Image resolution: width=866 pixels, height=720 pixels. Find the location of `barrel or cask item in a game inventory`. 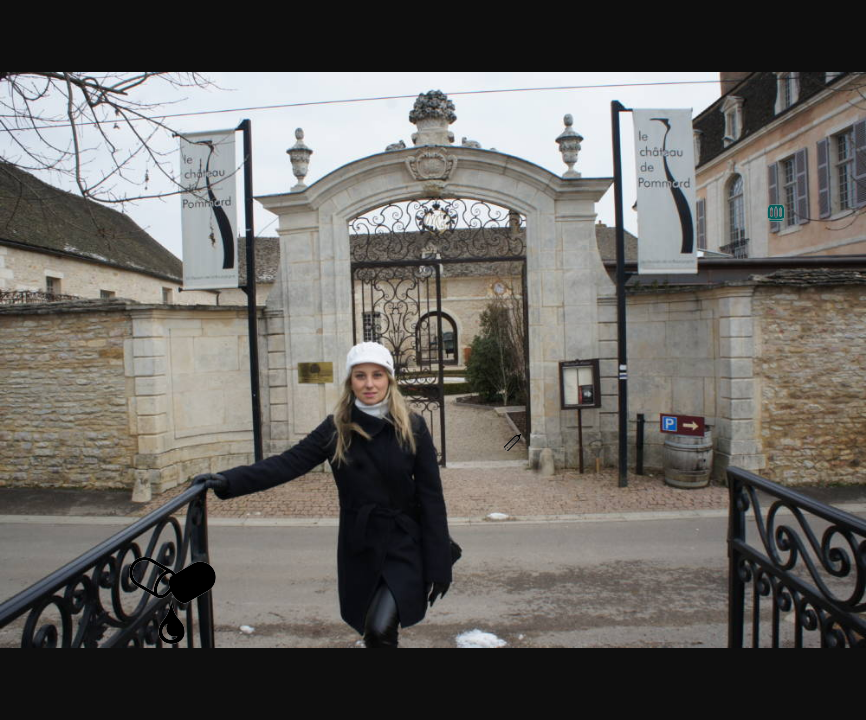

barrel or cask item in a game inventory is located at coordinates (776, 213).